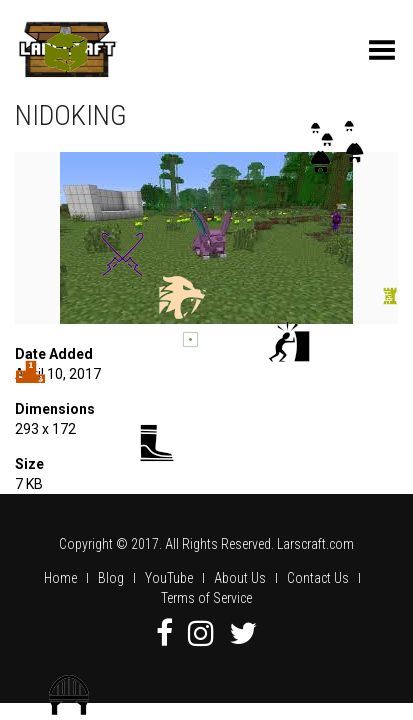 This screenshot has height=720, width=413. I want to click on view leaderboard rankings, so click(30, 368).